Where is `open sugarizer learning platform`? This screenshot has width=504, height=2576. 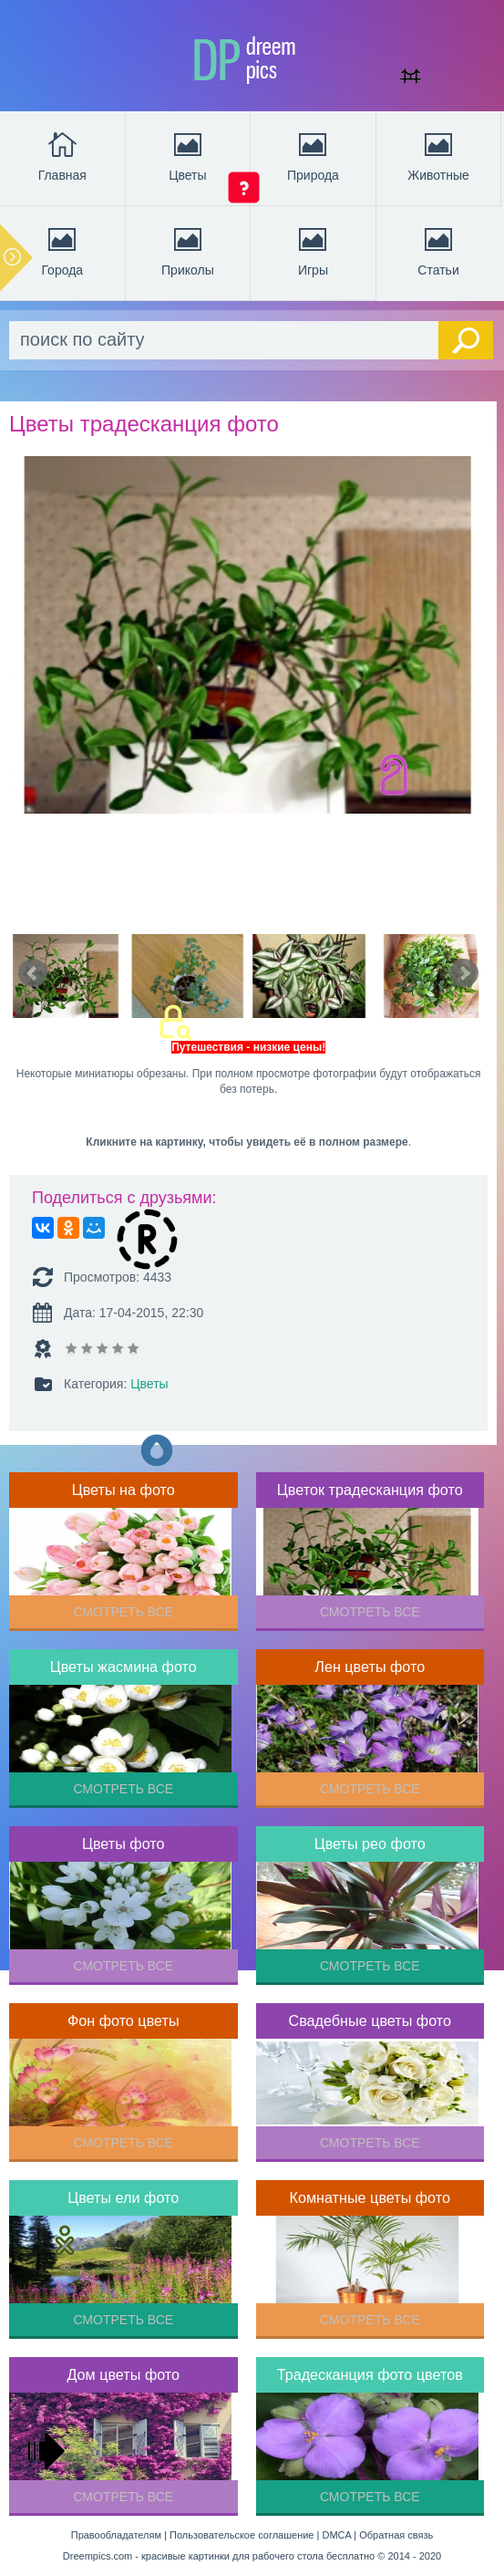
open sugarizer learning platform is located at coordinates (65, 2240).